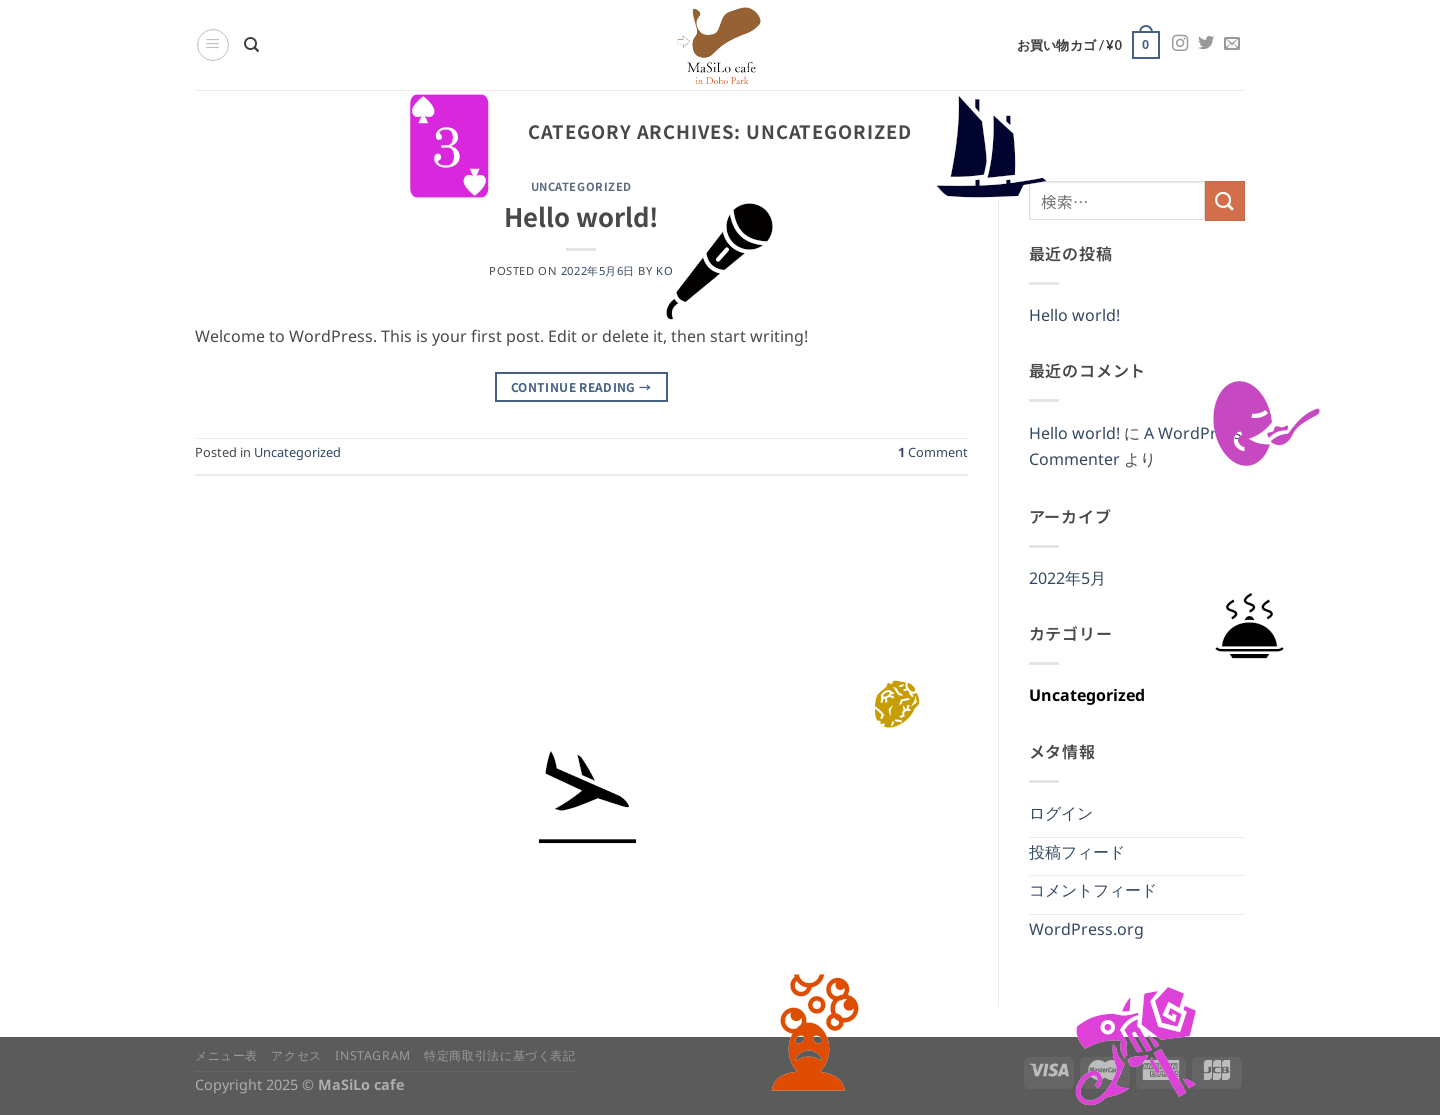 The height and width of the screenshot is (1115, 1440). I want to click on indicates eating or mealtime activity, so click(1266, 423).